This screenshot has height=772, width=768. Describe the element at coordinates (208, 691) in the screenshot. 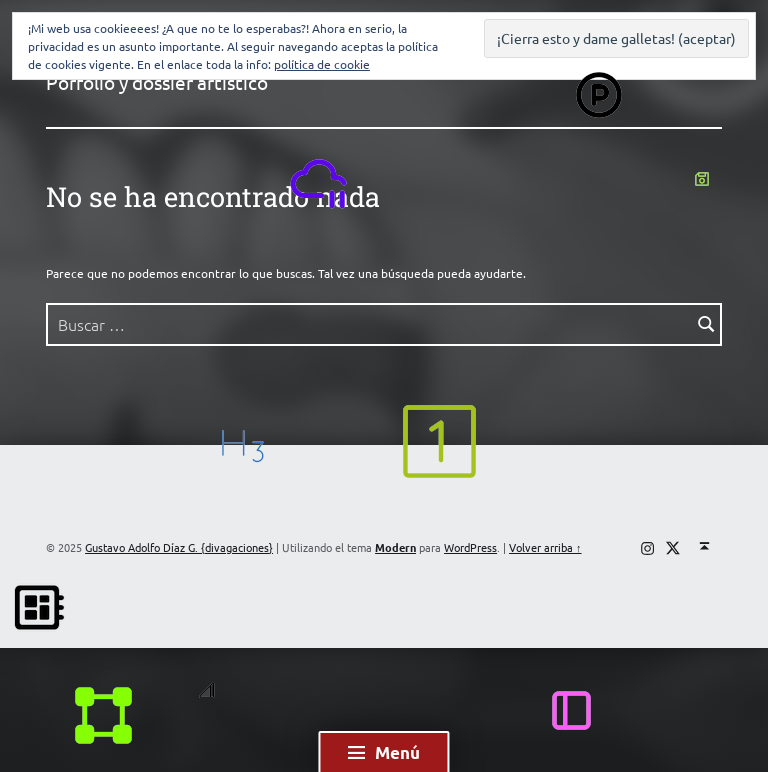

I see `indicates strong cellular network signal` at that location.